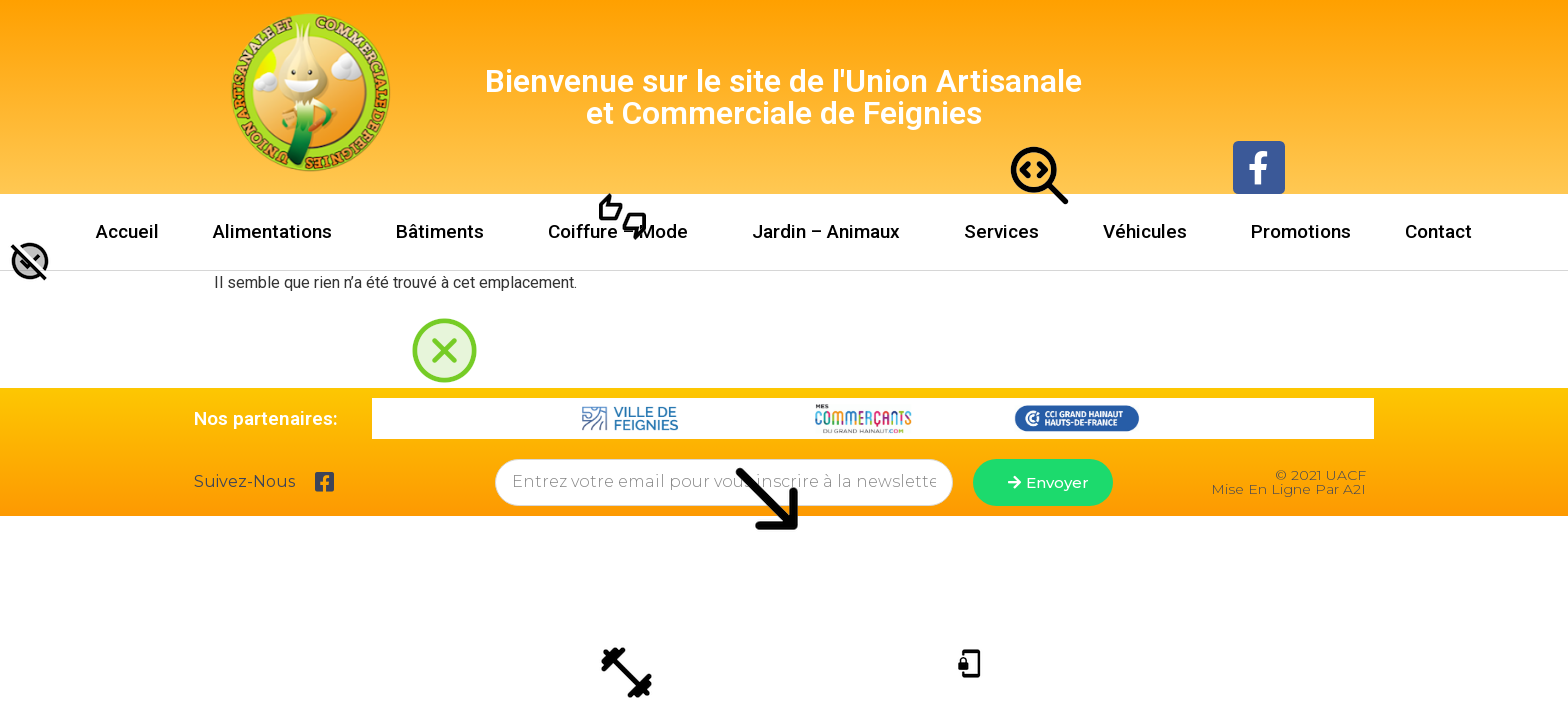 Image resolution: width=1568 pixels, height=720 pixels. I want to click on inspect or zoom into code, so click(1039, 175).